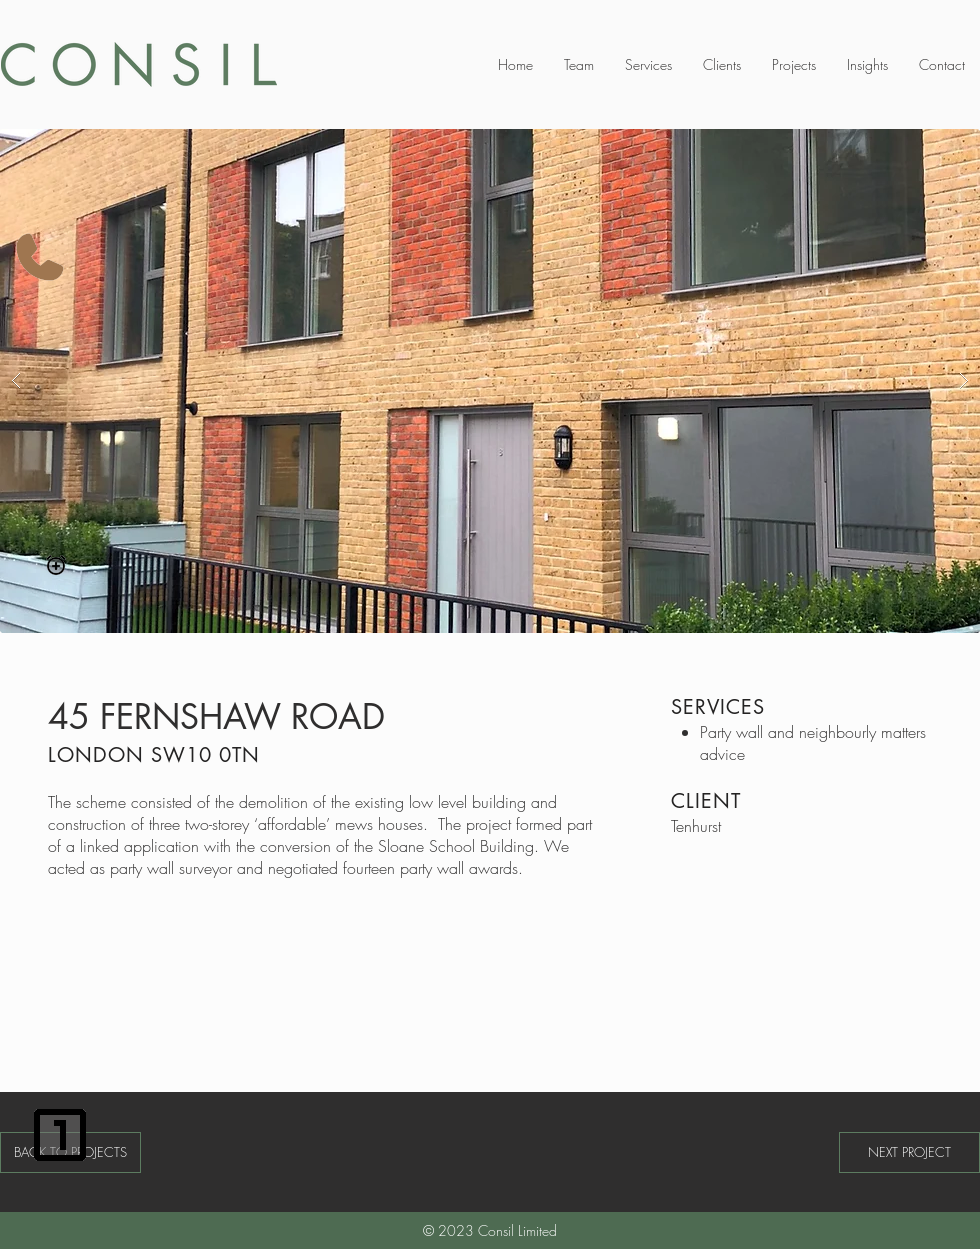 The width and height of the screenshot is (980, 1249). What do you see at coordinates (60, 1135) in the screenshot?
I see `indicates the first item or step in a sequence` at bounding box center [60, 1135].